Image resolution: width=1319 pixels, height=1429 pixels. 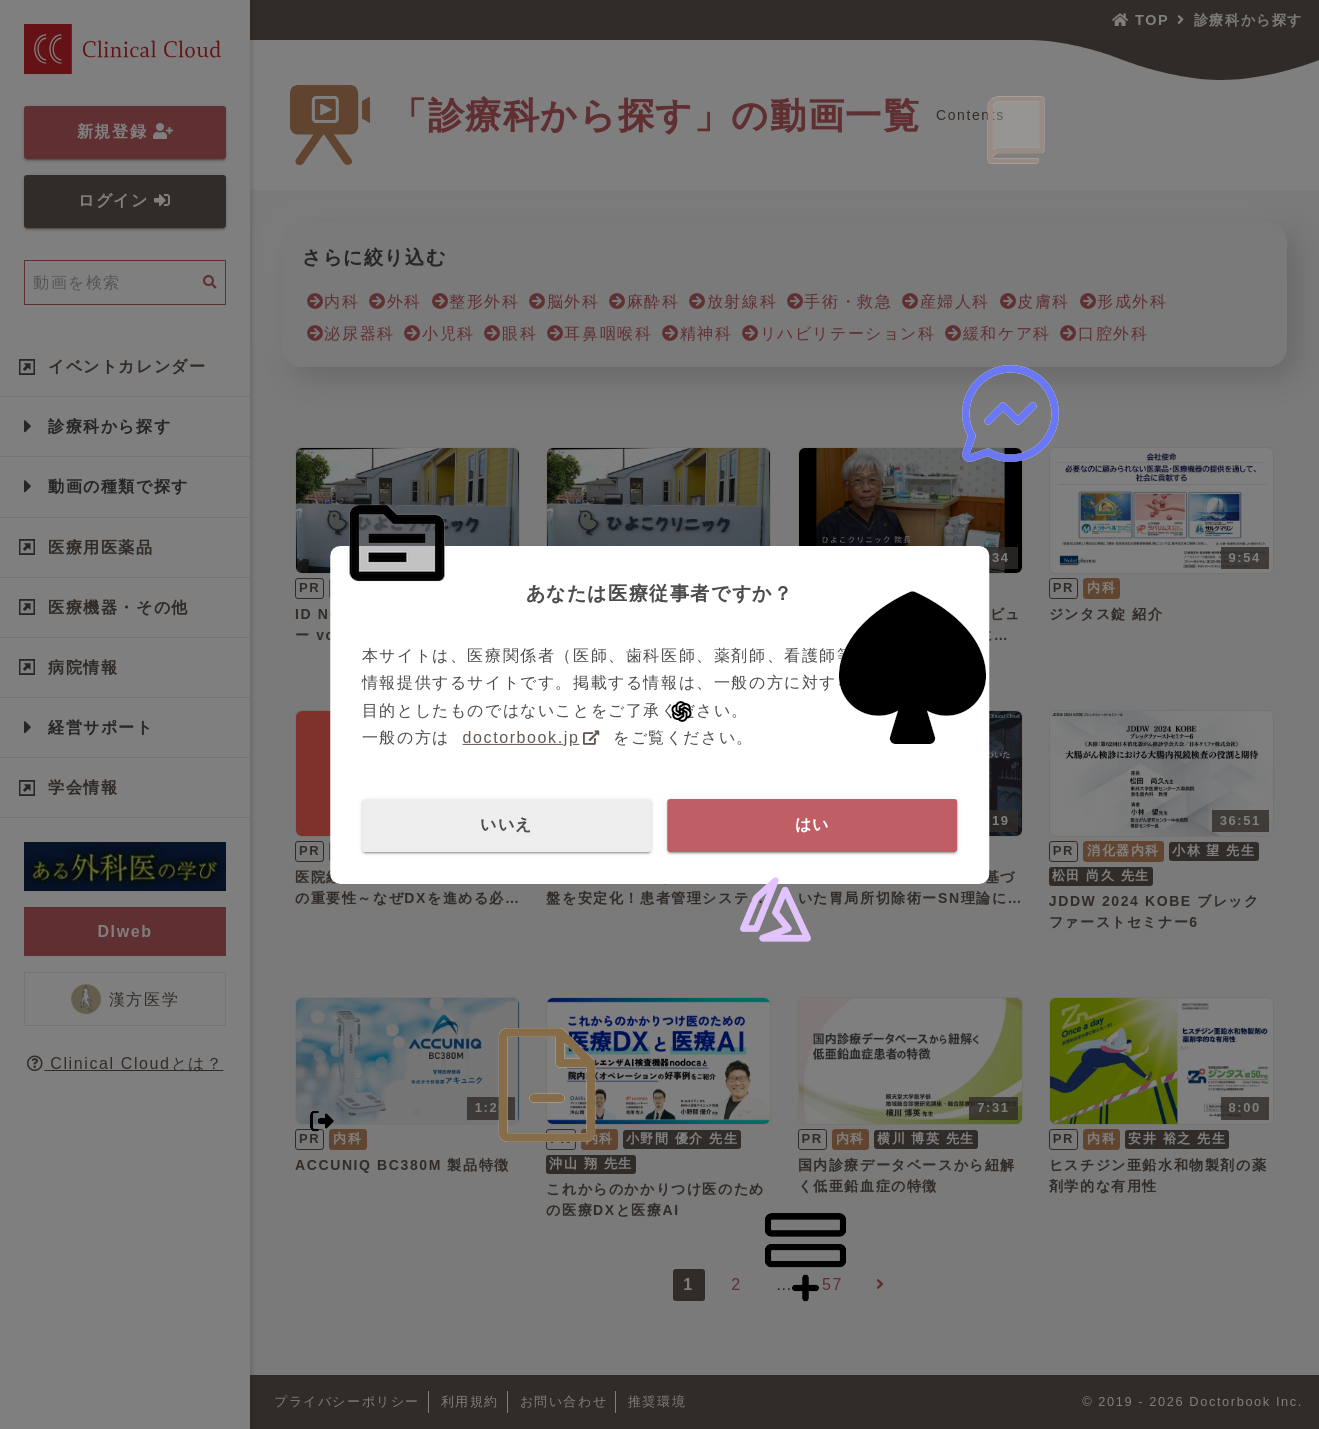 I want to click on log out of your account, so click(x=322, y=1121).